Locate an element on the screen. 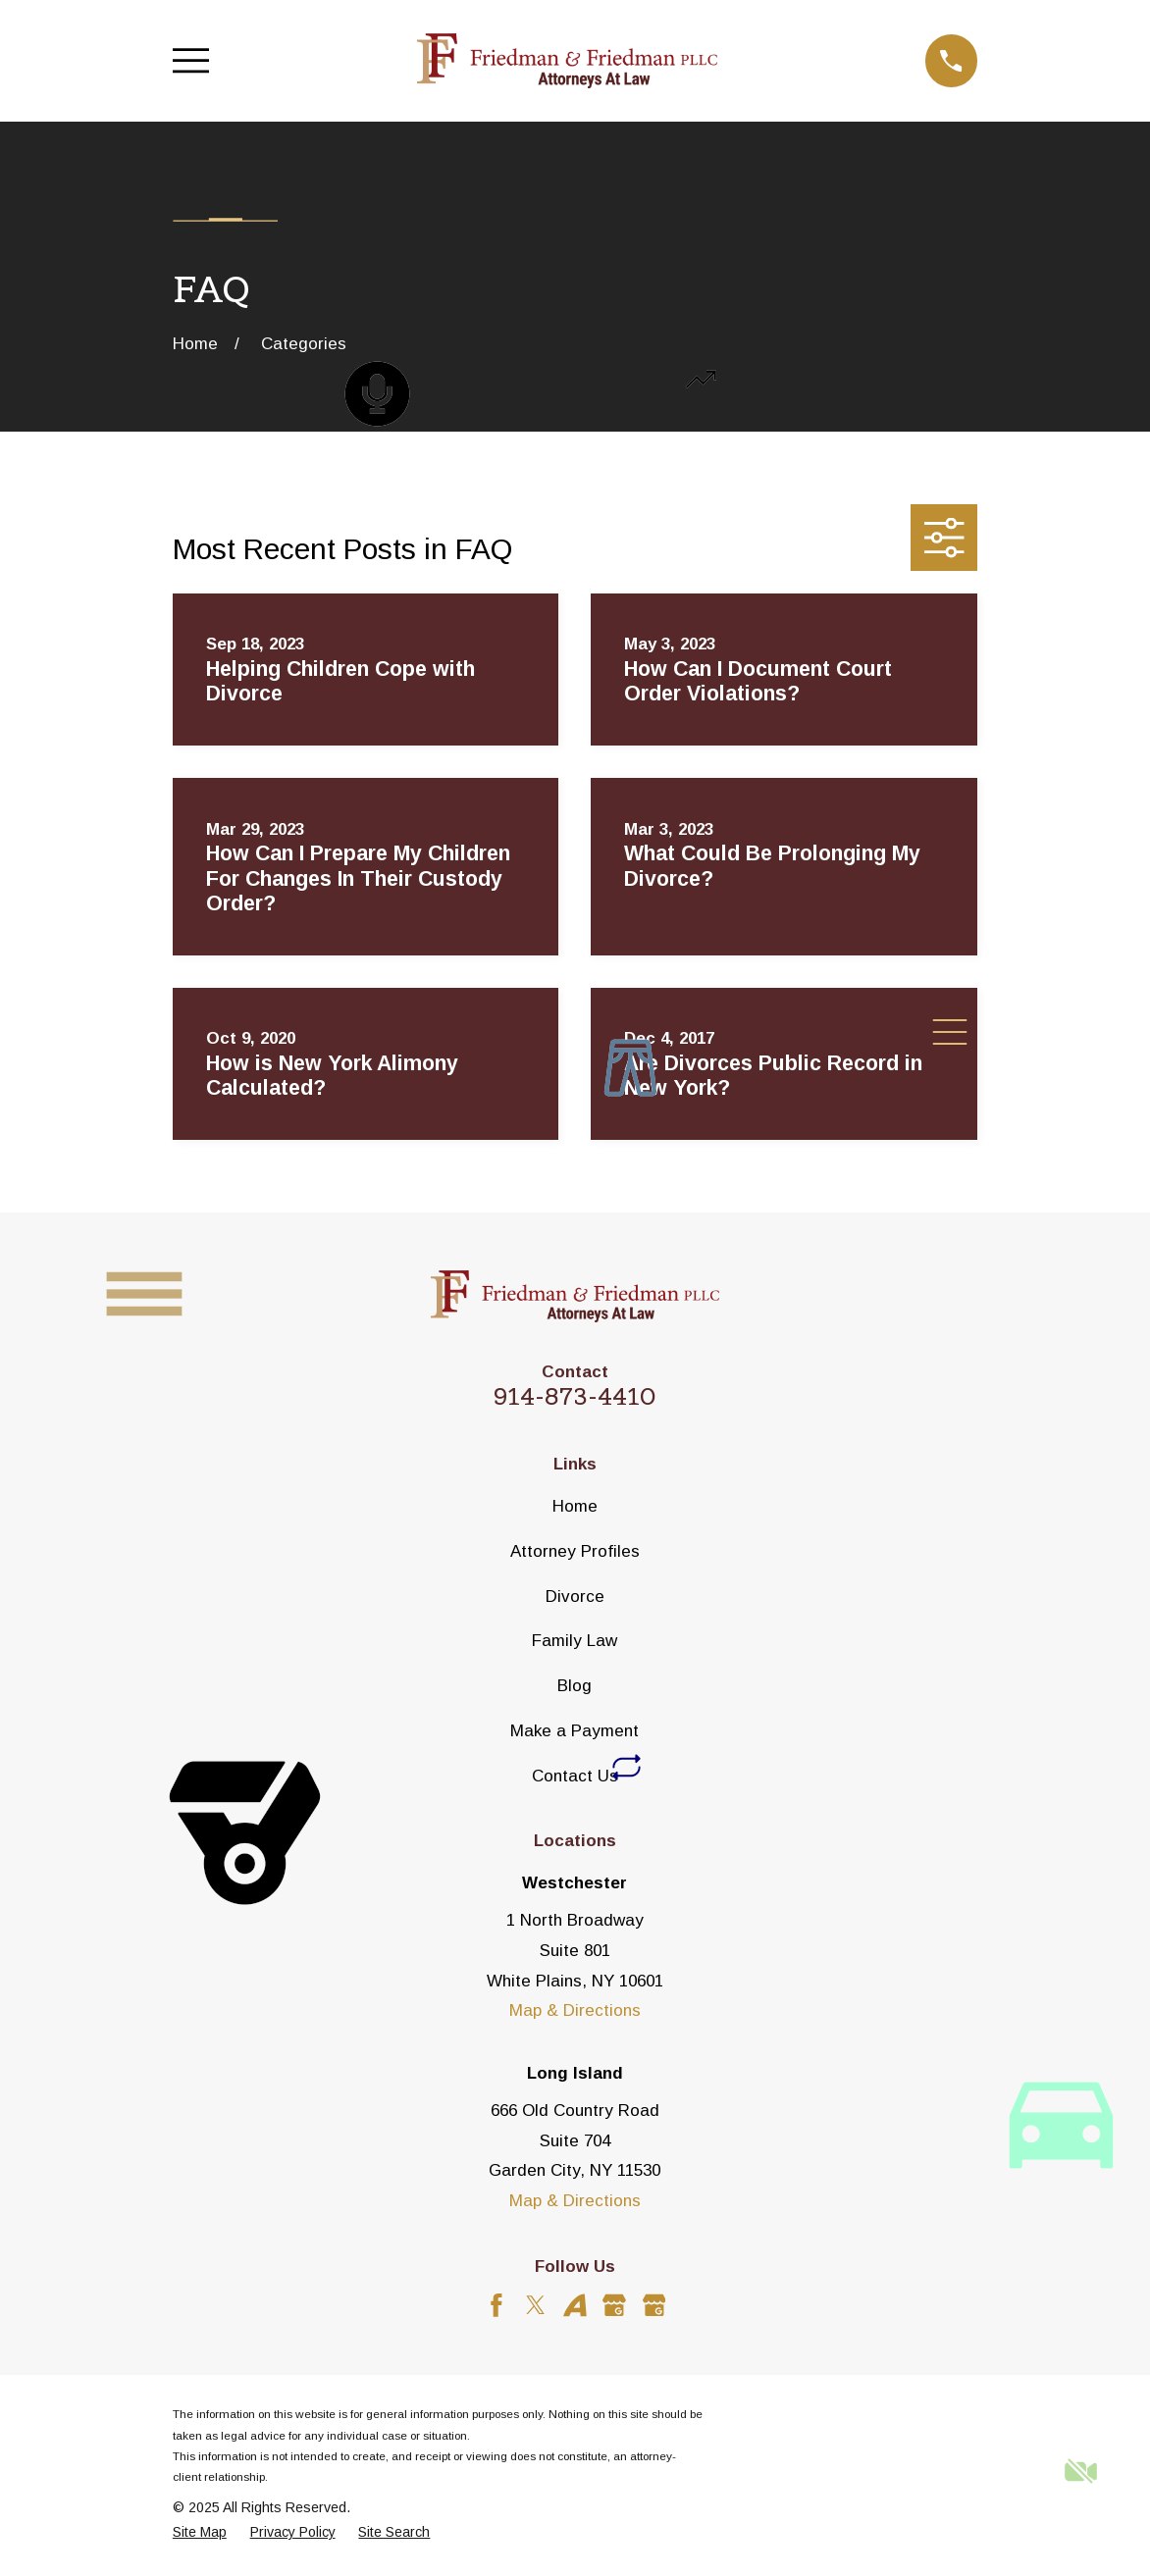  access vehicle or driving settings is located at coordinates (1061, 2125).